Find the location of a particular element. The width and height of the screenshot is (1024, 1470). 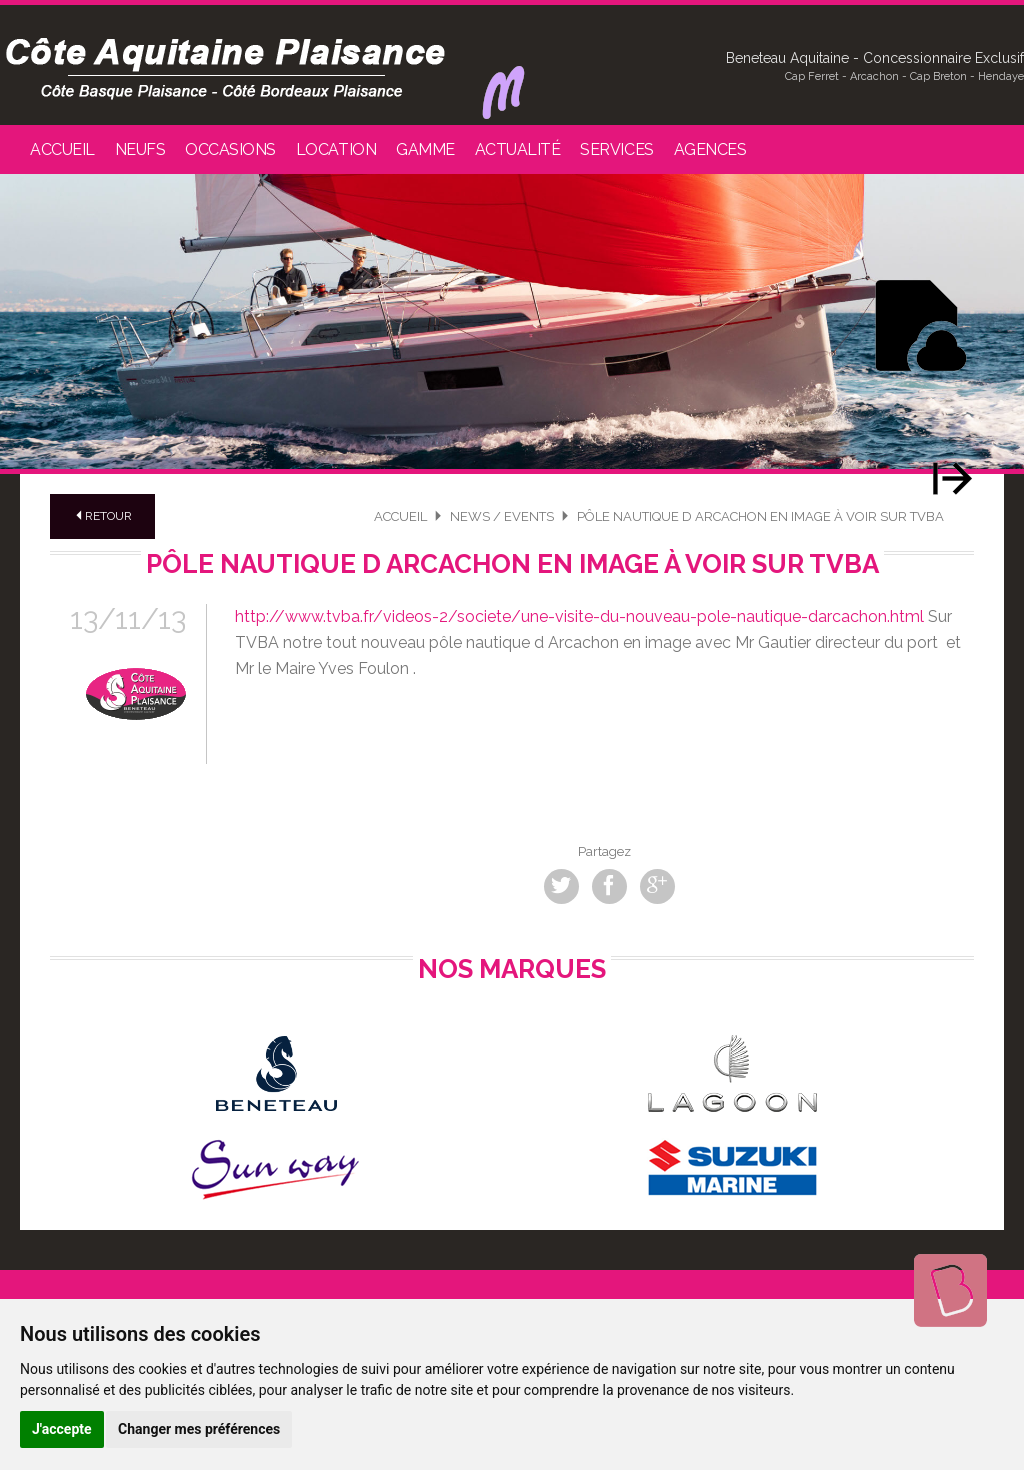

open the BYJU'S learning app is located at coordinates (950, 1290).